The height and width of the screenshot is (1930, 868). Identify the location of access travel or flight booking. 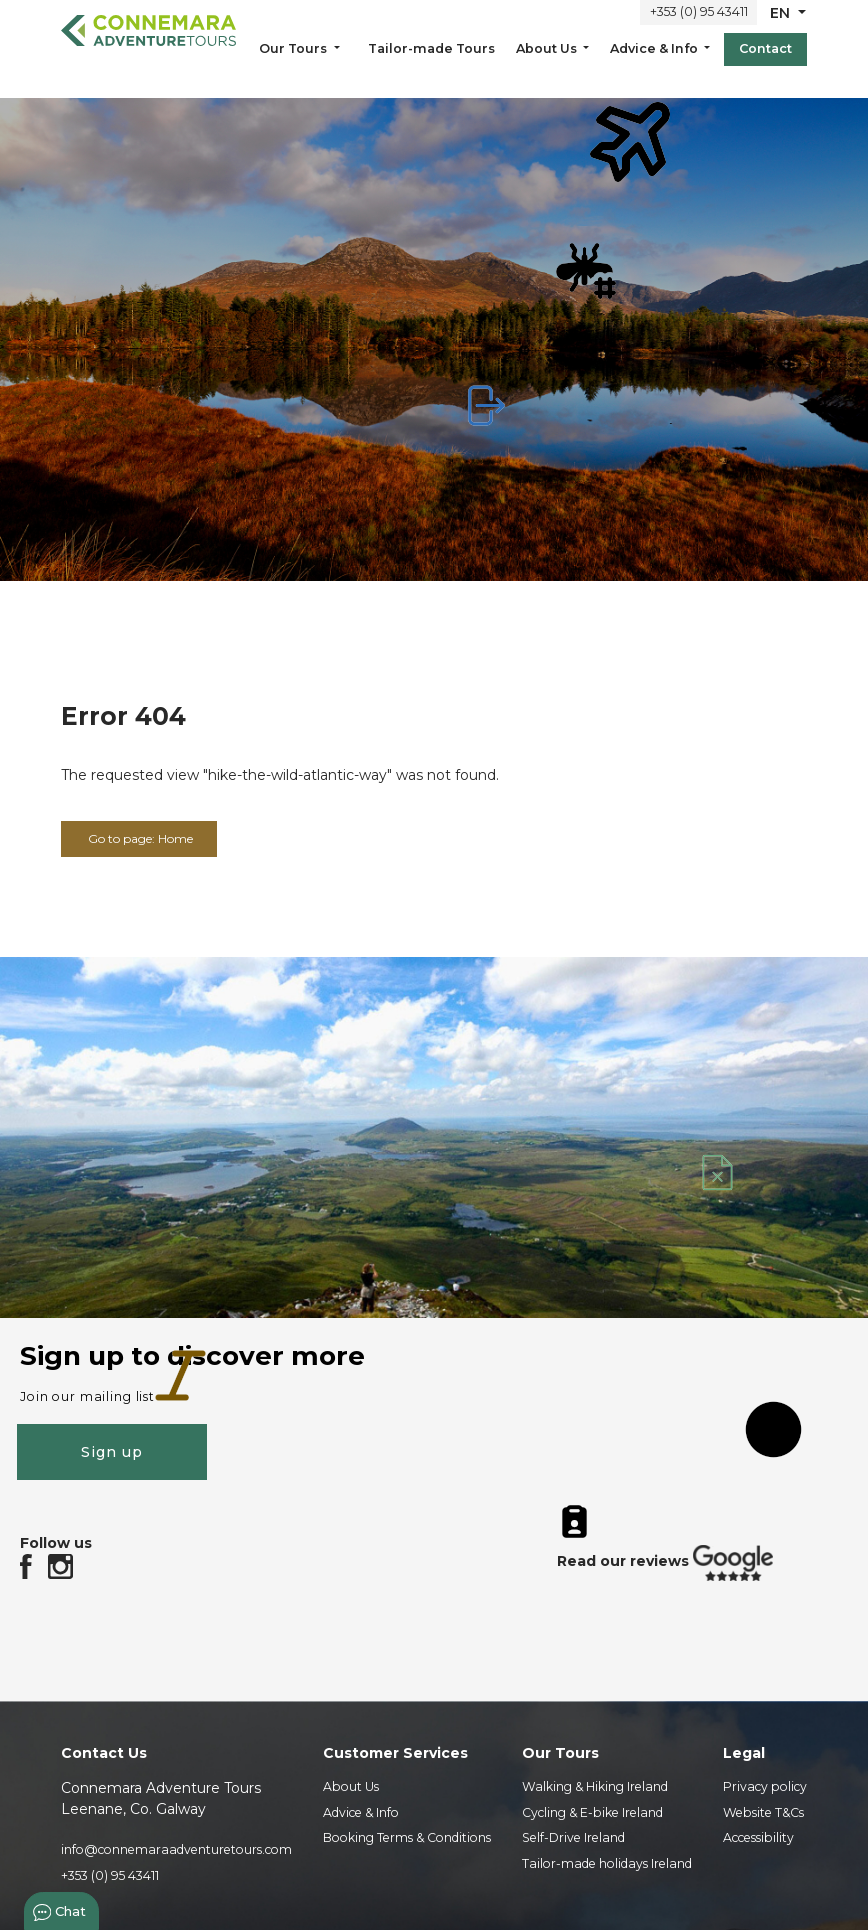
(630, 142).